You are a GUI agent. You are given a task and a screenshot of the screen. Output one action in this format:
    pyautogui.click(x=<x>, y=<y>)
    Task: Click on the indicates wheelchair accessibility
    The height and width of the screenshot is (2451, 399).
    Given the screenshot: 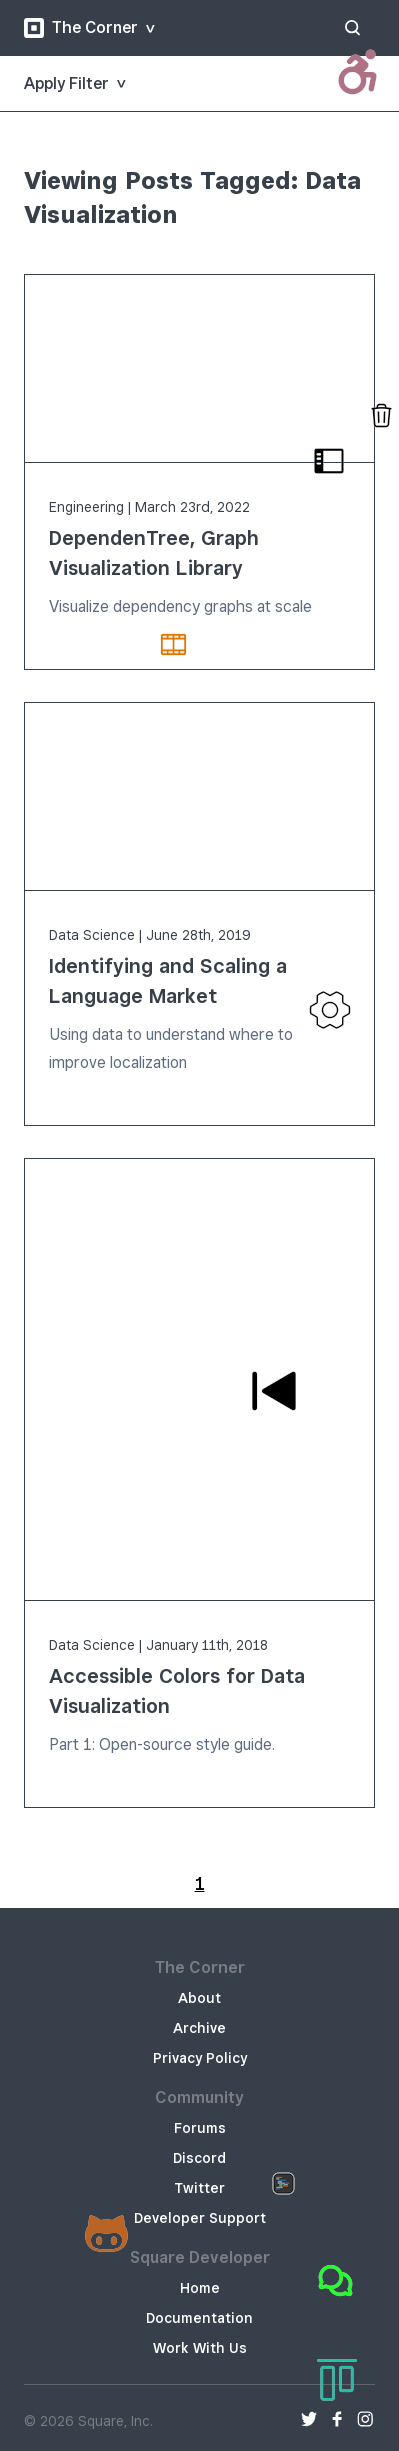 What is the action you would take?
    pyautogui.click(x=358, y=72)
    